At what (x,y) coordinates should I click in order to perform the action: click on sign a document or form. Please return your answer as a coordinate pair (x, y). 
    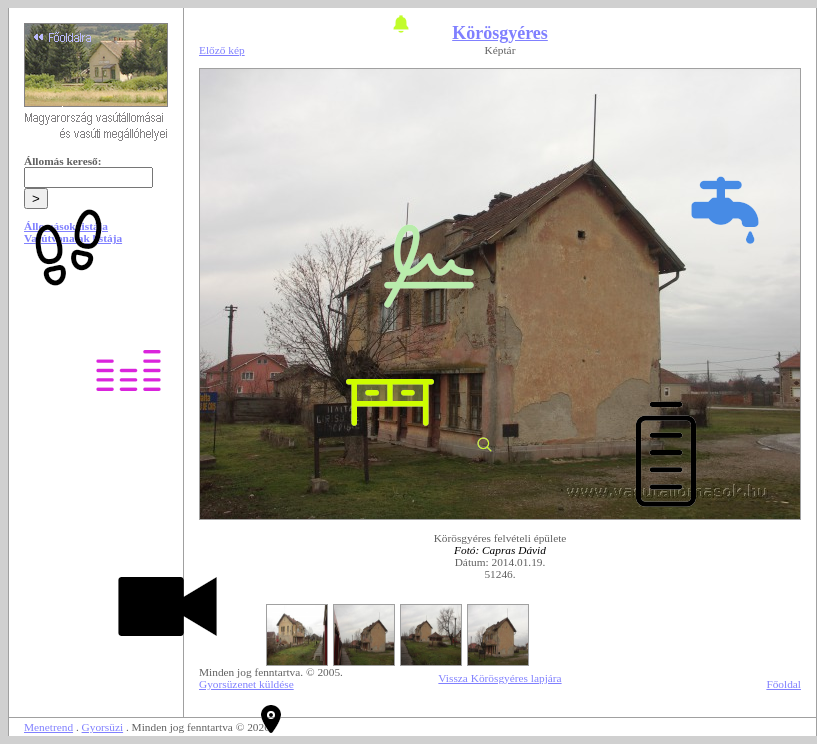
    Looking at the image, I should click on (429, 266).